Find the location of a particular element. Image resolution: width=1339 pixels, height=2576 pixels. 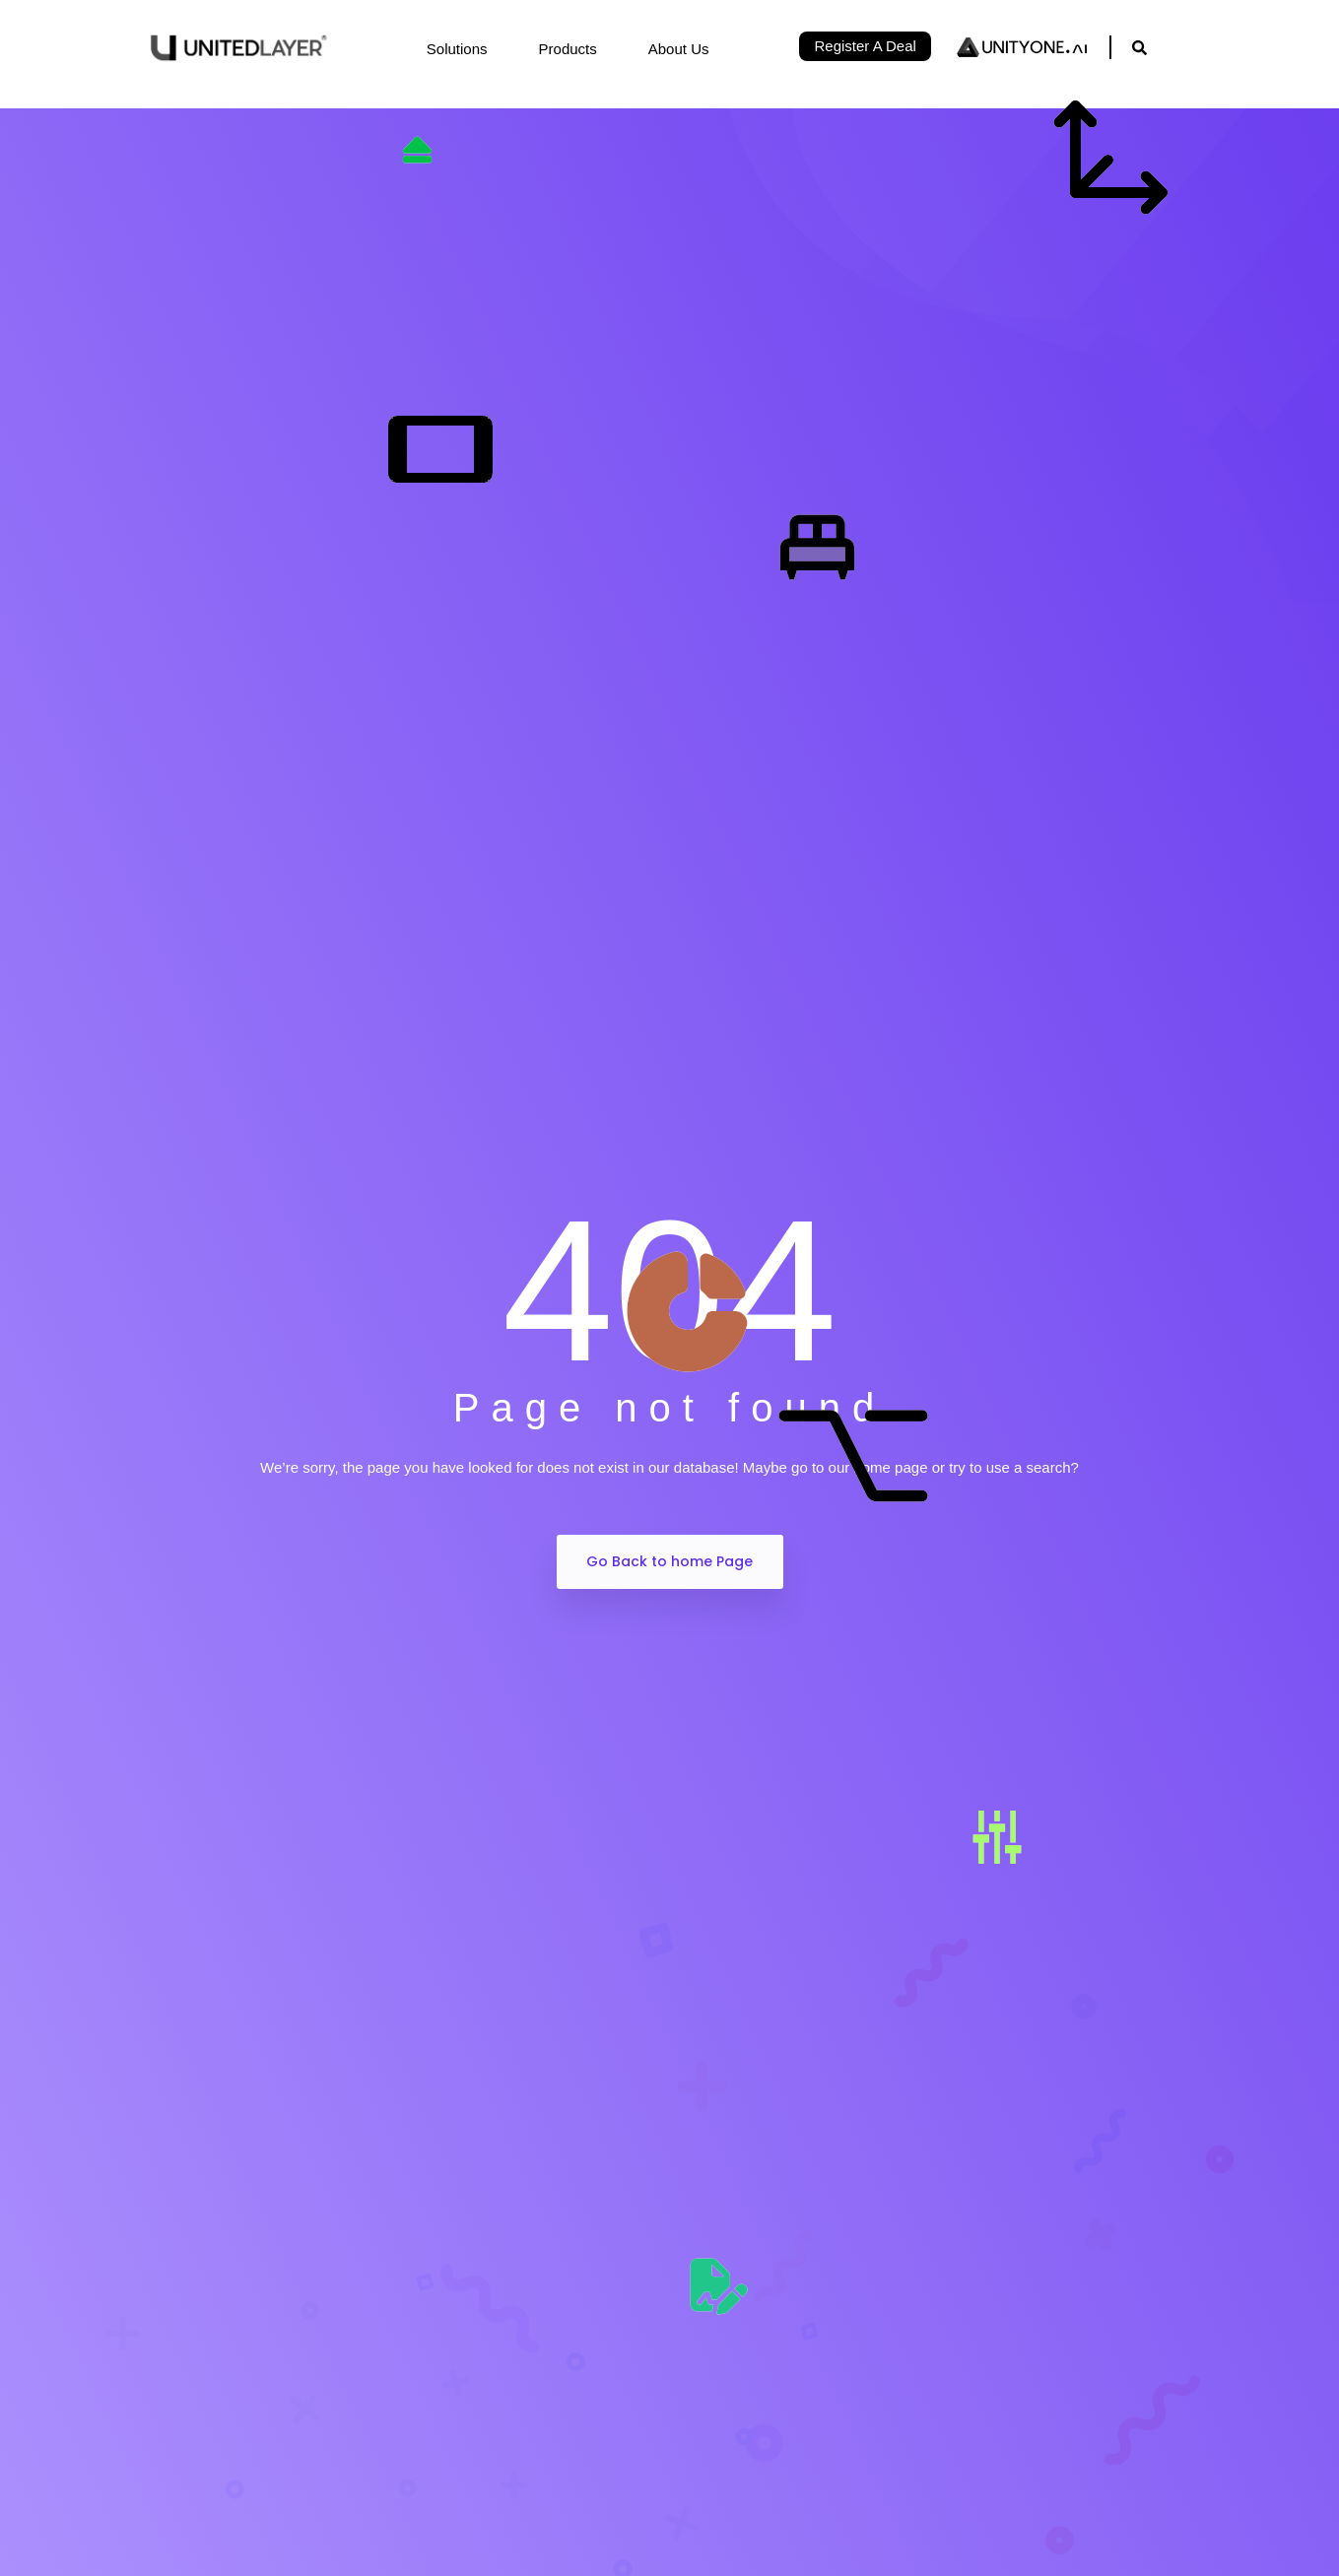

access keyboard or input options is located at coordinates (853, 1450).